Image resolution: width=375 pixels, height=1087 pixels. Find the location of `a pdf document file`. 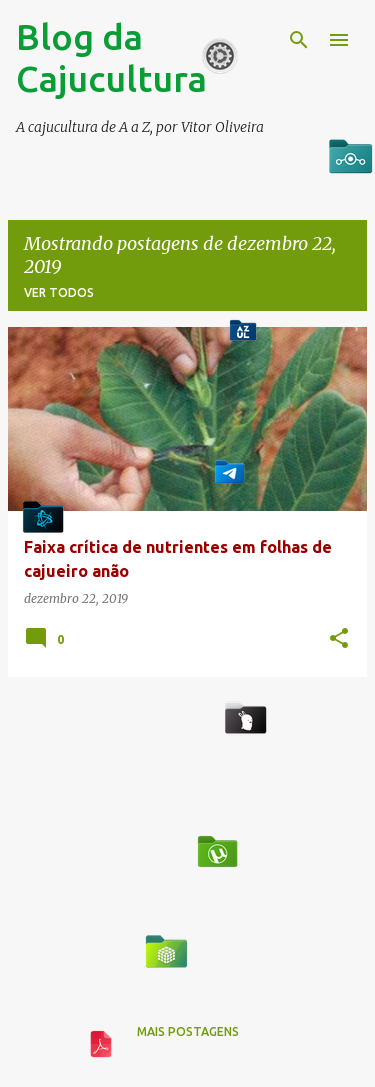

a pdf document file is located at coordinates (101, 1044).